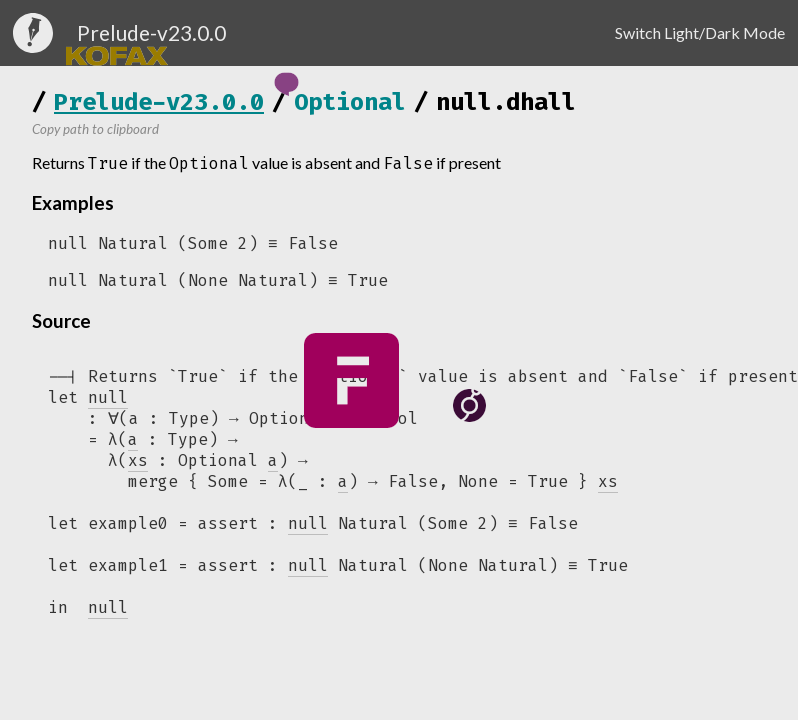 The height and width of the screenshot is (720, 798). Describe the element at coordinates (351, 380) in the screenshot. I see `frappe framework logo` at that location.